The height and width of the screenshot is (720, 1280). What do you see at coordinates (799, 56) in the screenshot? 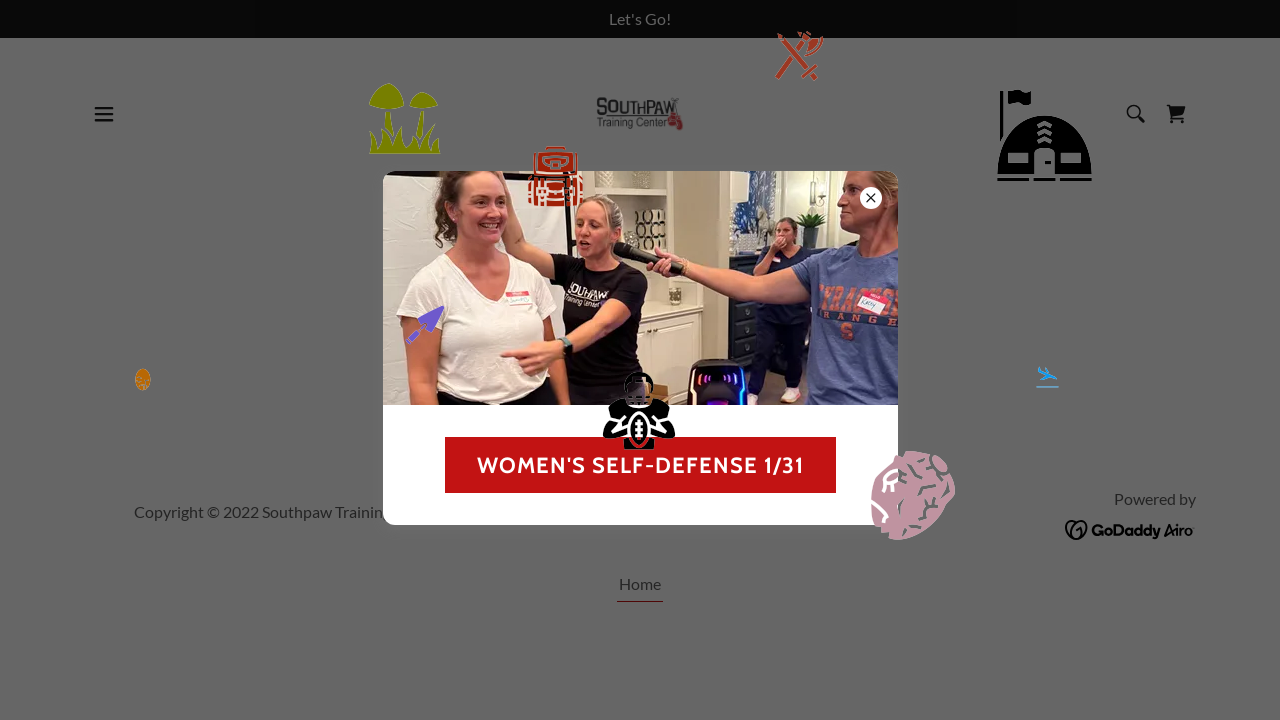
I see `access combat or battle features` at bounding box center [799, 56].